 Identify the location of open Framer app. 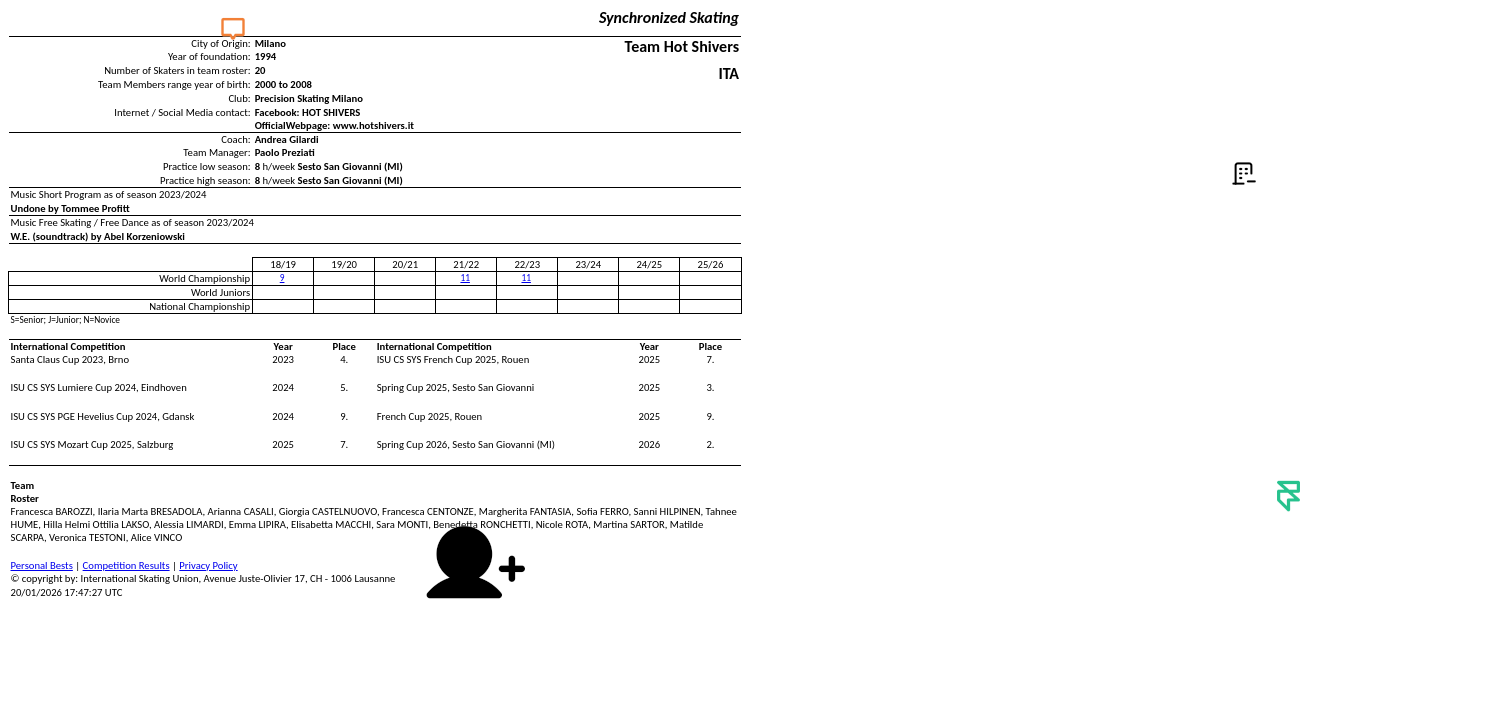
(1288, 494).